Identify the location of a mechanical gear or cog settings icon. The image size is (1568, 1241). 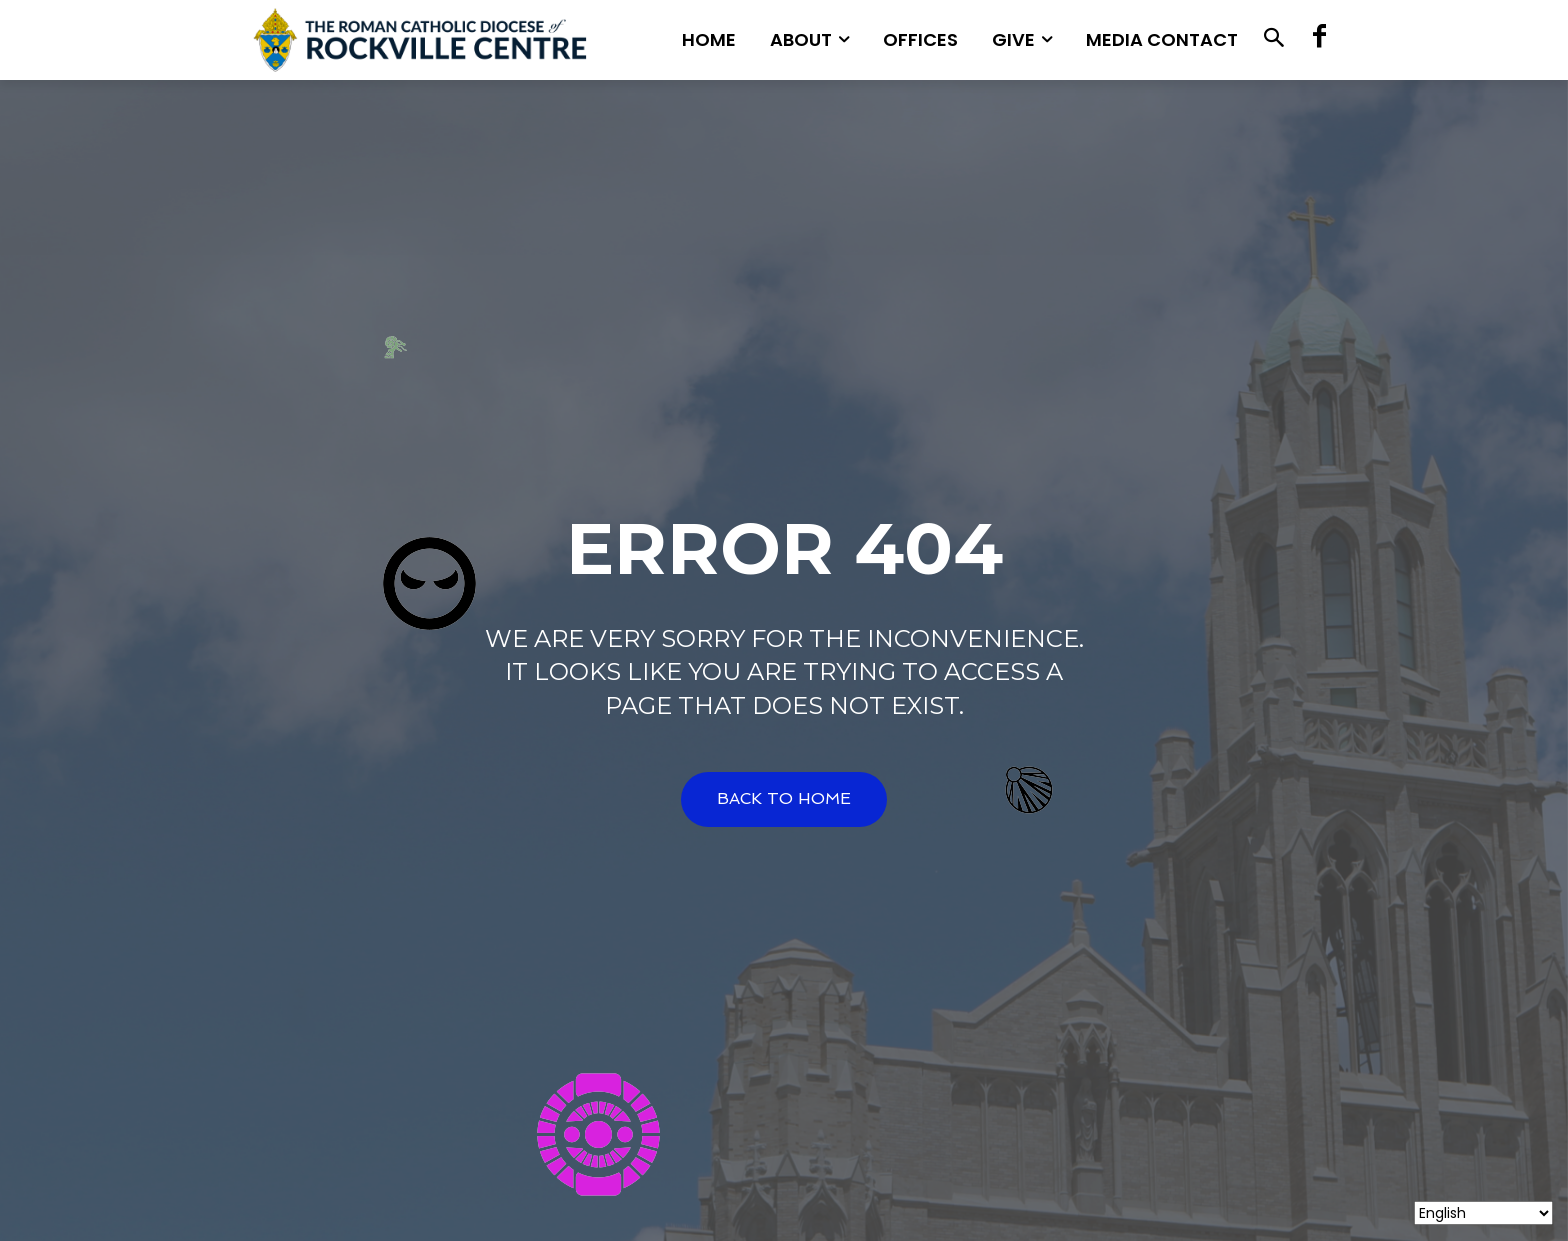
(598, 1134).